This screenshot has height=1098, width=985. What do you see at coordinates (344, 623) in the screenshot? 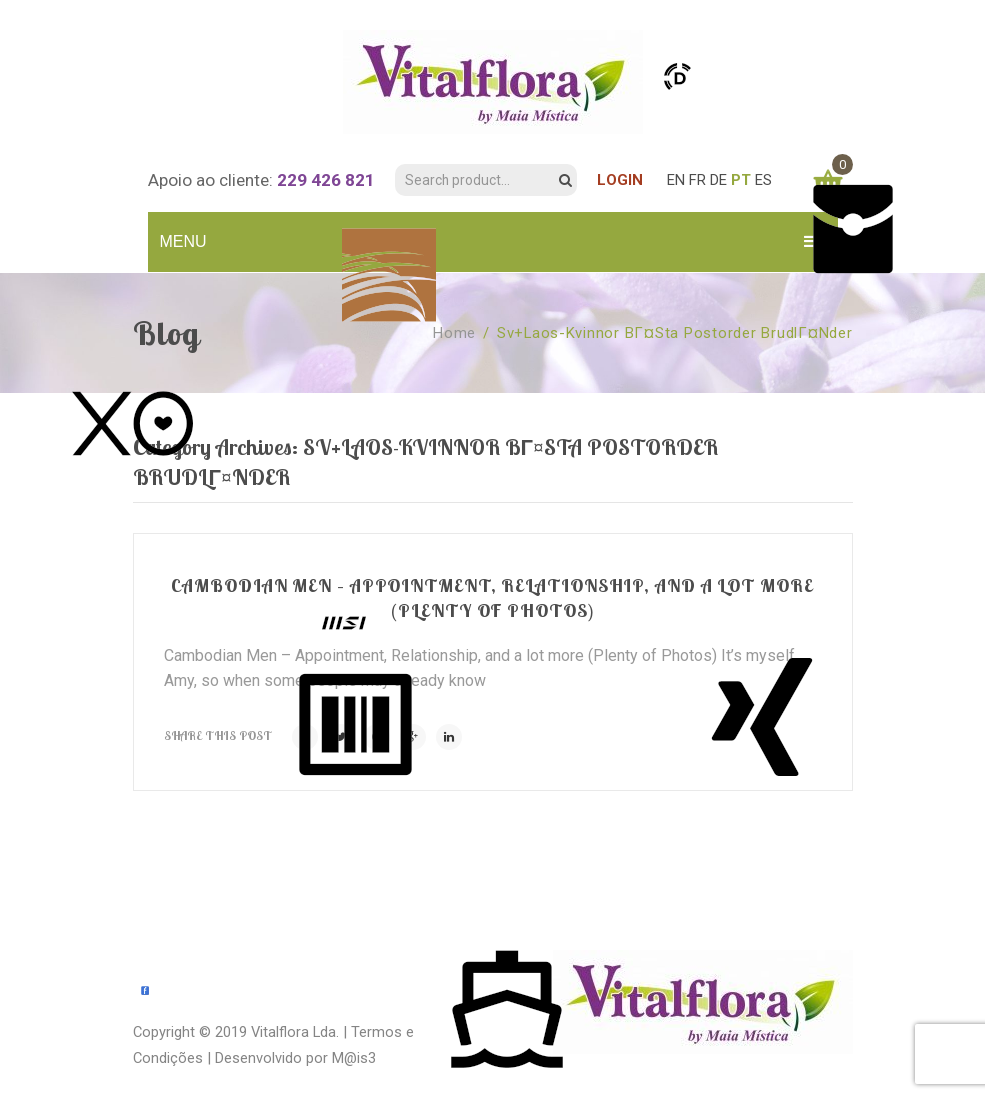
I see `MSI Business brand logo` at bounding box center [344, 623].